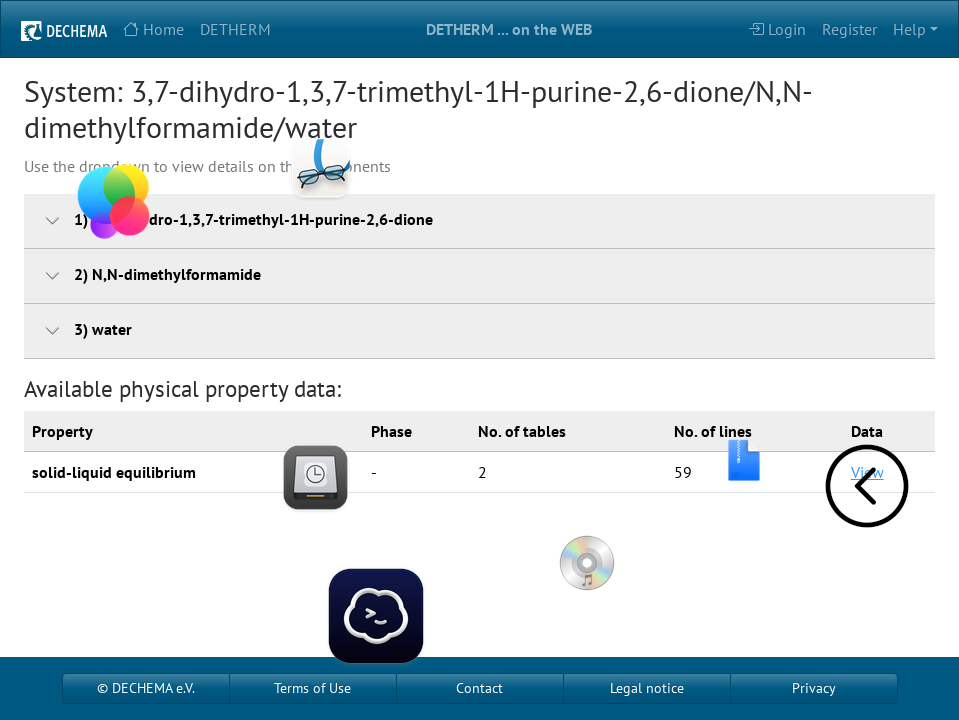 This screenshot has width=959, height=720. What do you see at coordinates (744, 461) in the screenshot?
I see `a compressed or archived software file` at bounding box center [744, 461].